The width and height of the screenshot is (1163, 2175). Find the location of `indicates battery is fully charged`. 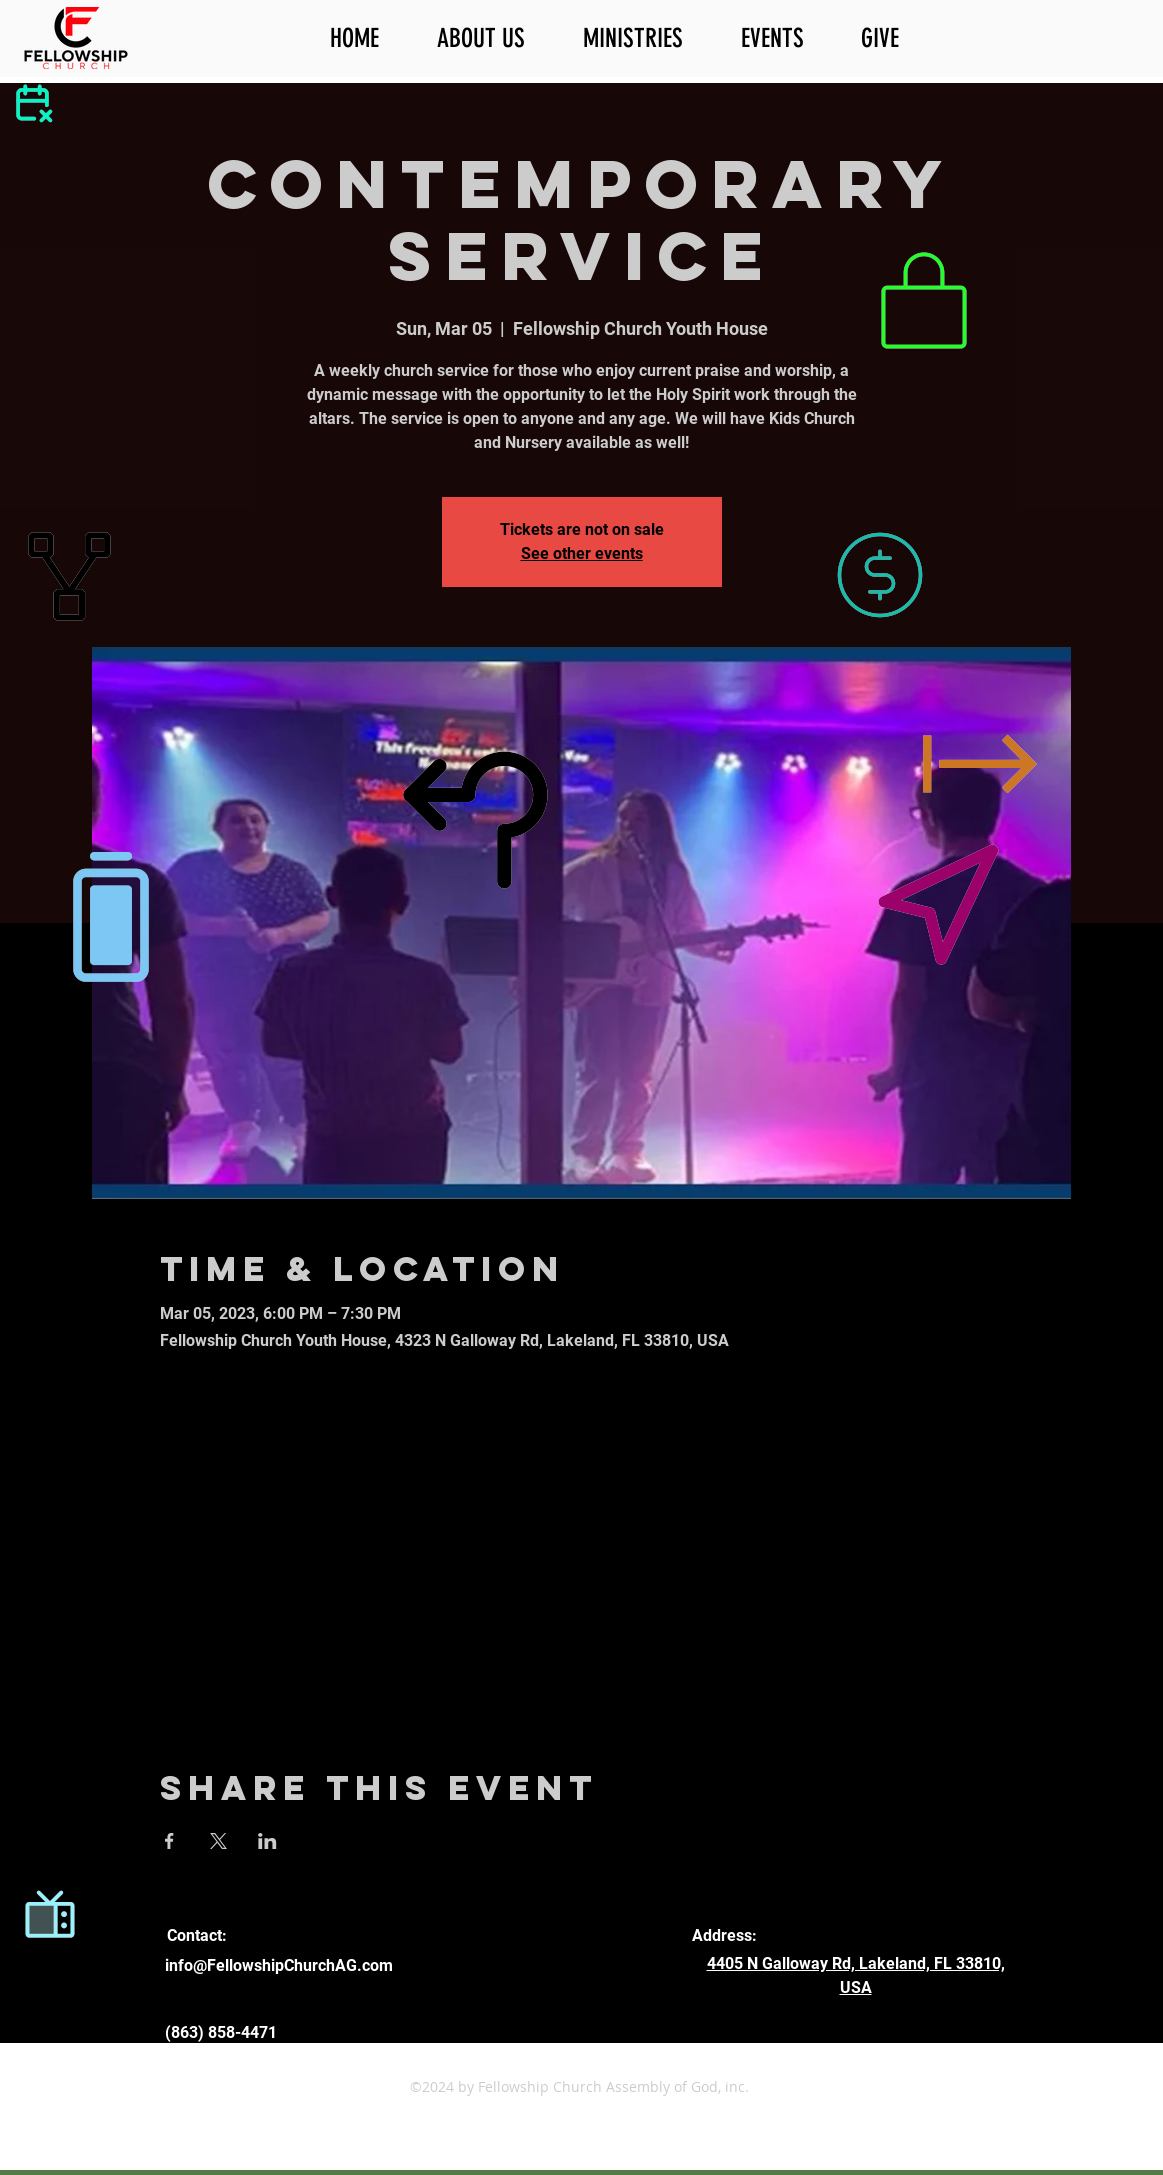

indicates battery is fully charged is located at coordinates (111, 919).